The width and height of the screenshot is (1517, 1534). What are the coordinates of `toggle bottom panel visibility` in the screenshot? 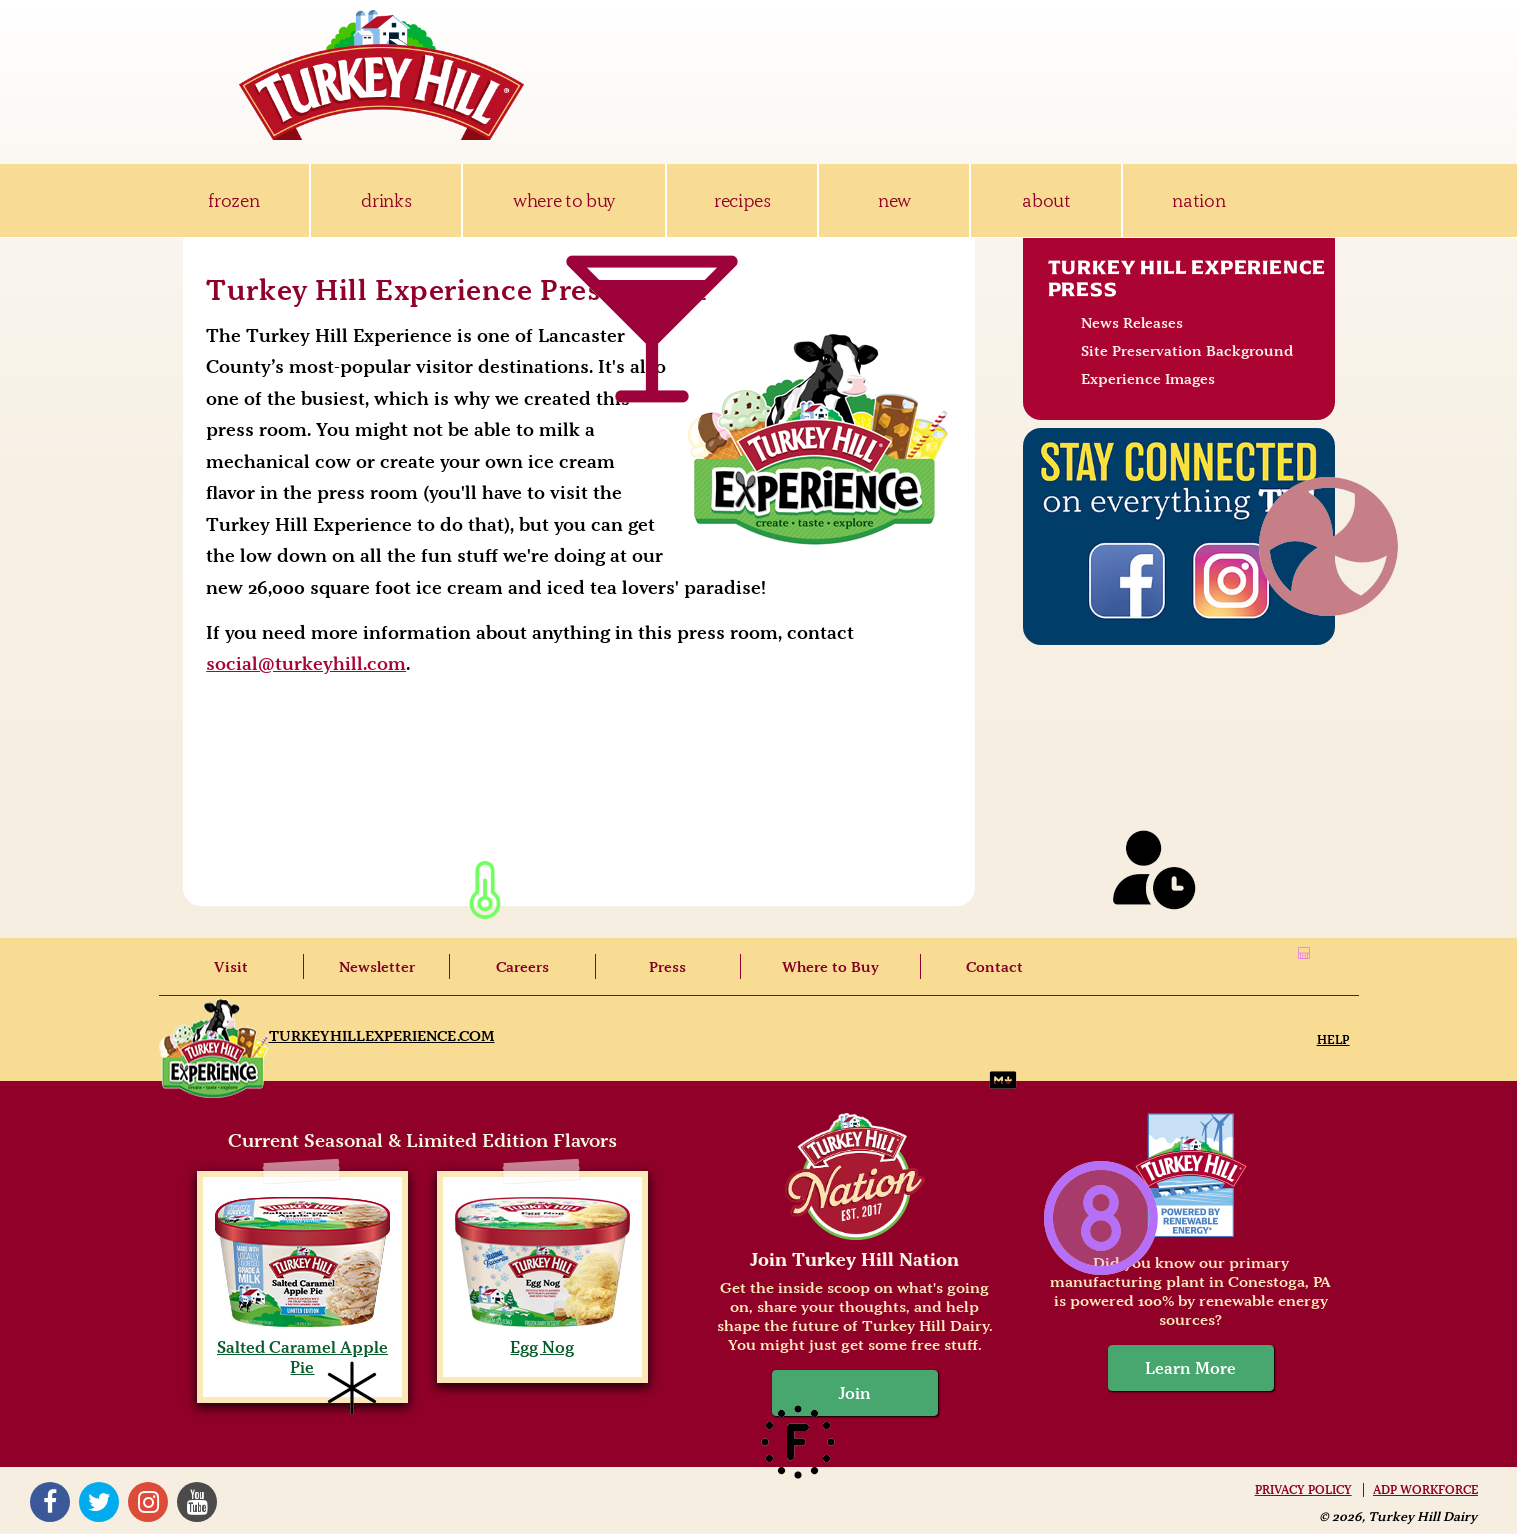 It's located at (1304, 953).